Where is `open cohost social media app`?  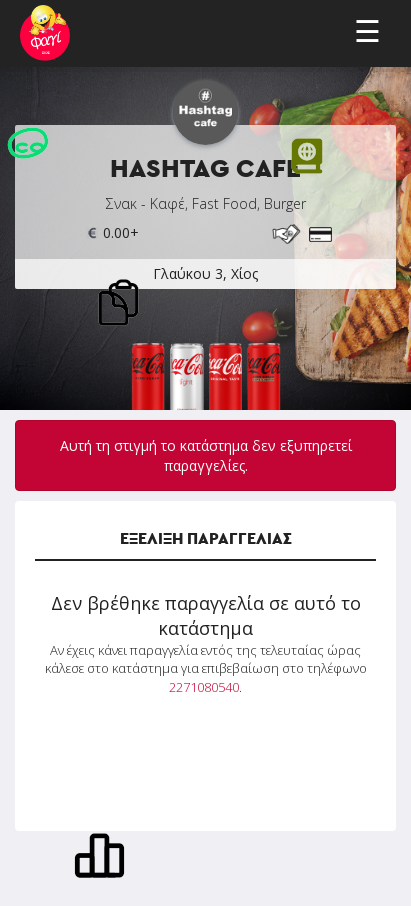 open cohost social media app is located at coordinates (28, 144).